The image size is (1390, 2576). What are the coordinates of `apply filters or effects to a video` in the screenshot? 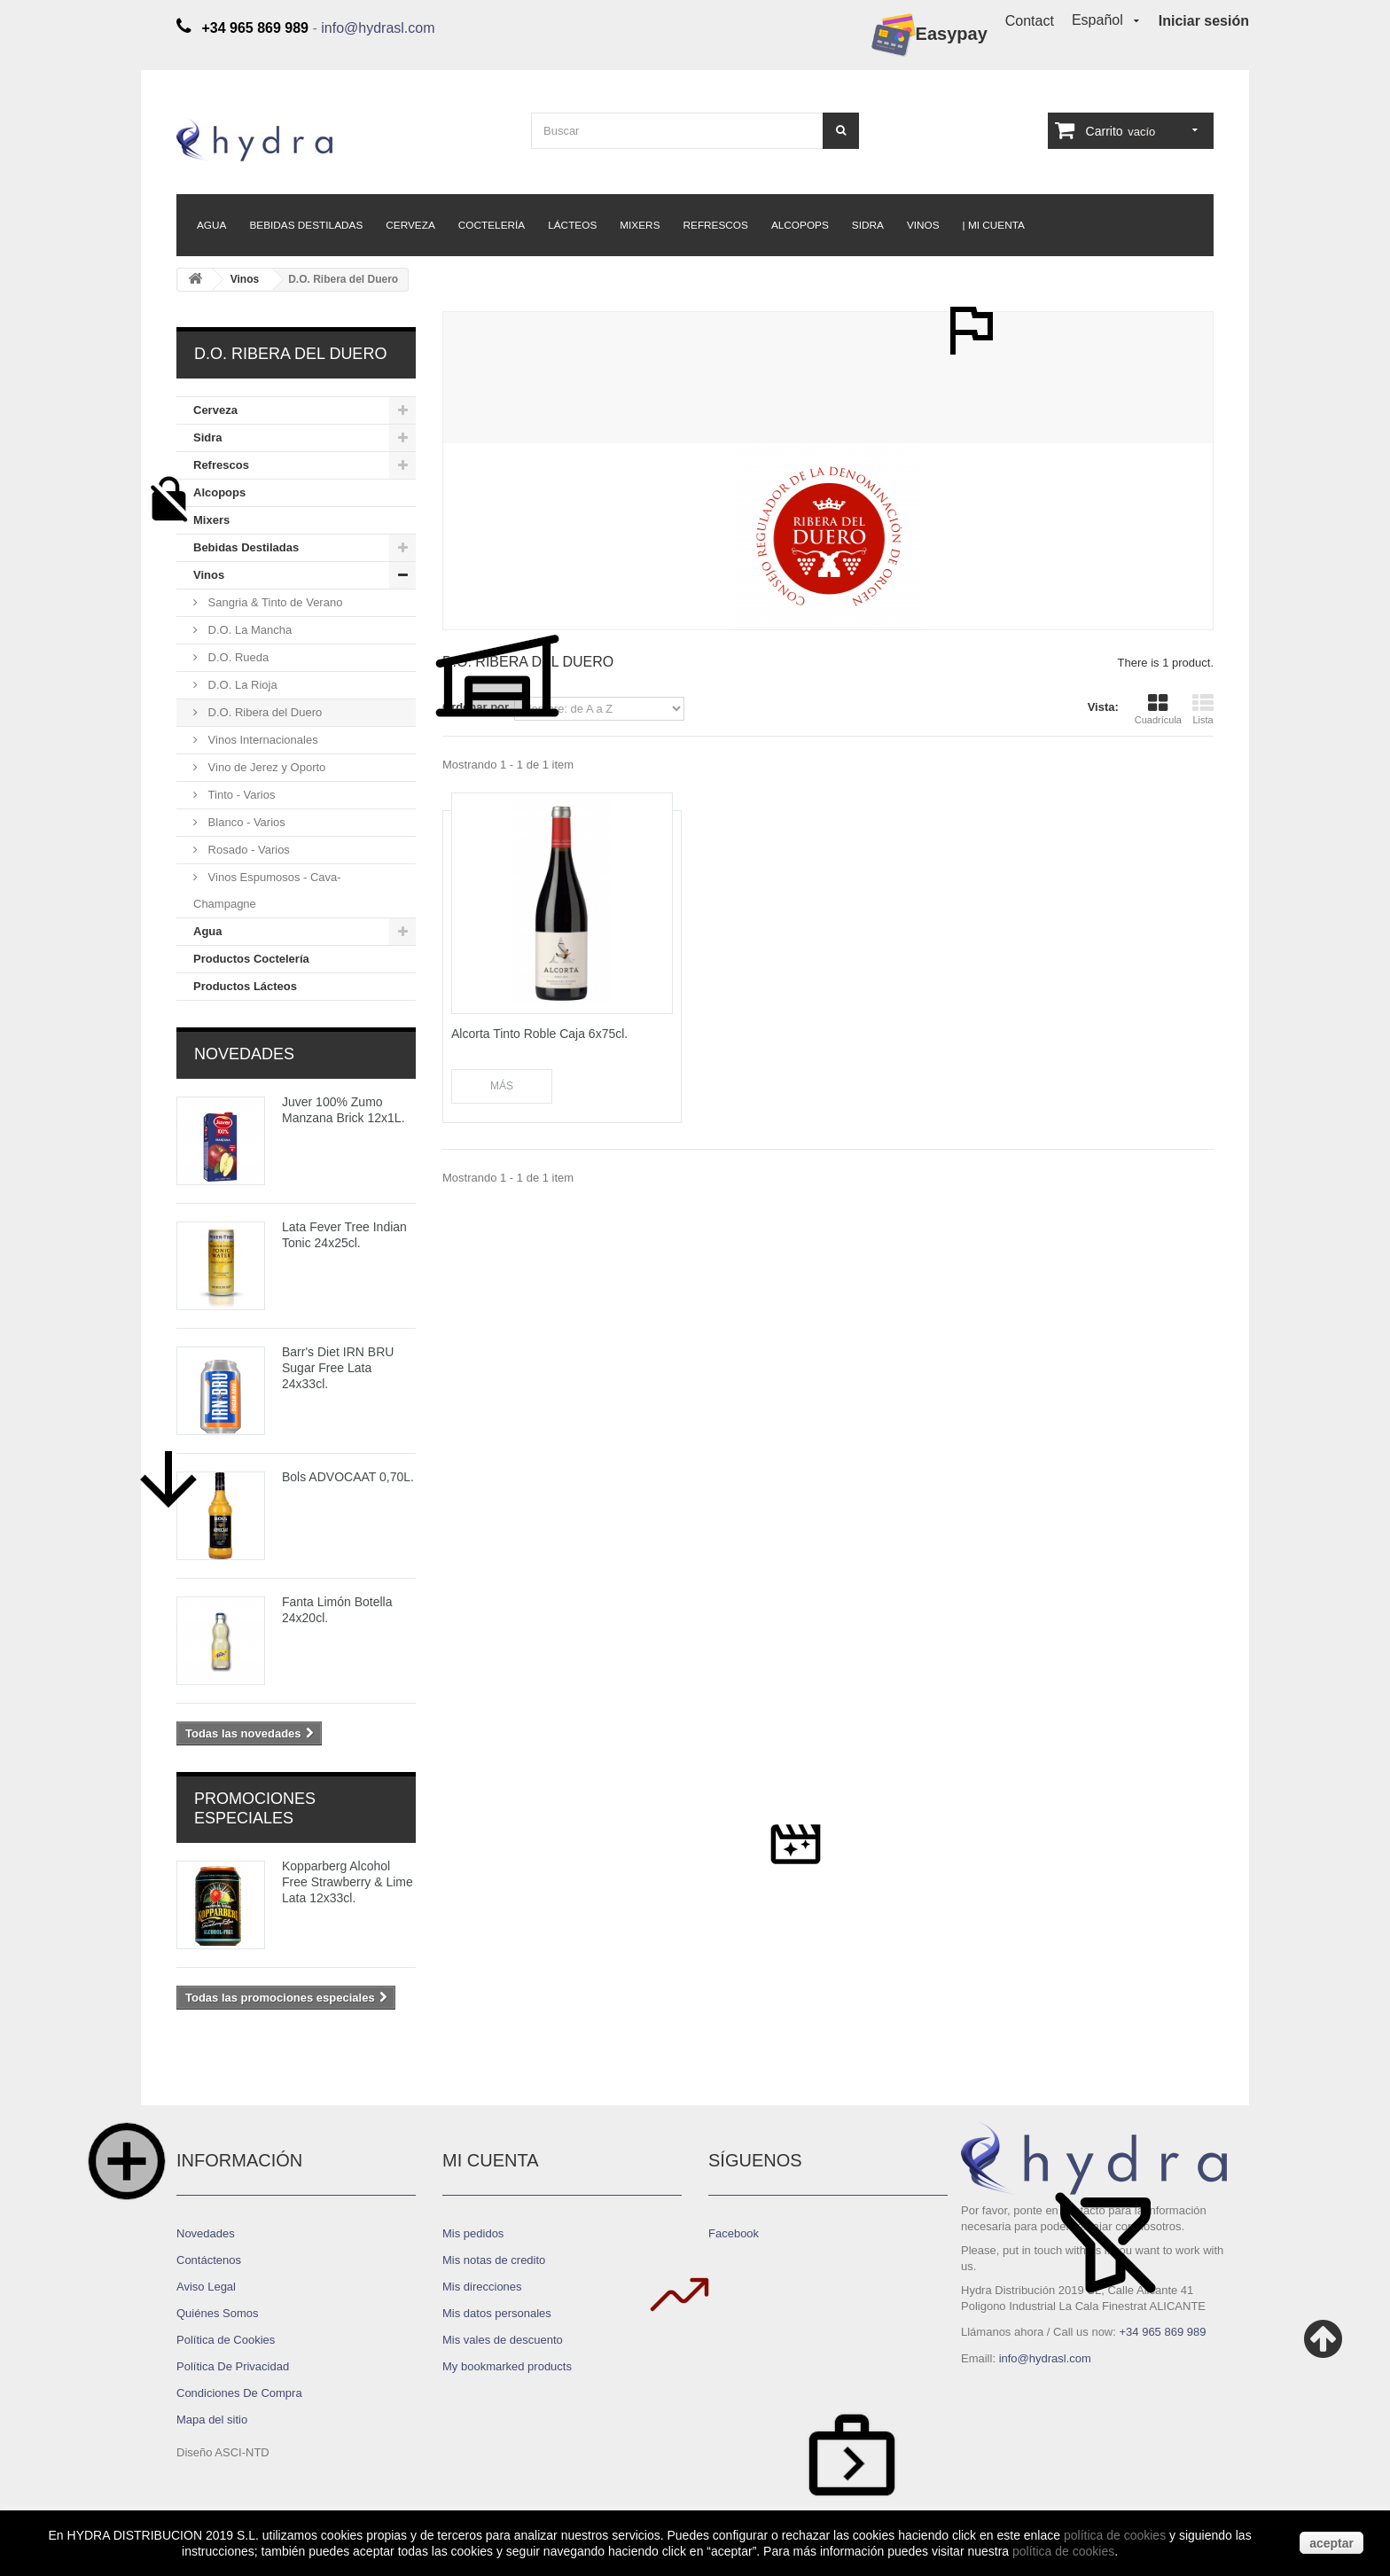 It's located at (795, 1844).